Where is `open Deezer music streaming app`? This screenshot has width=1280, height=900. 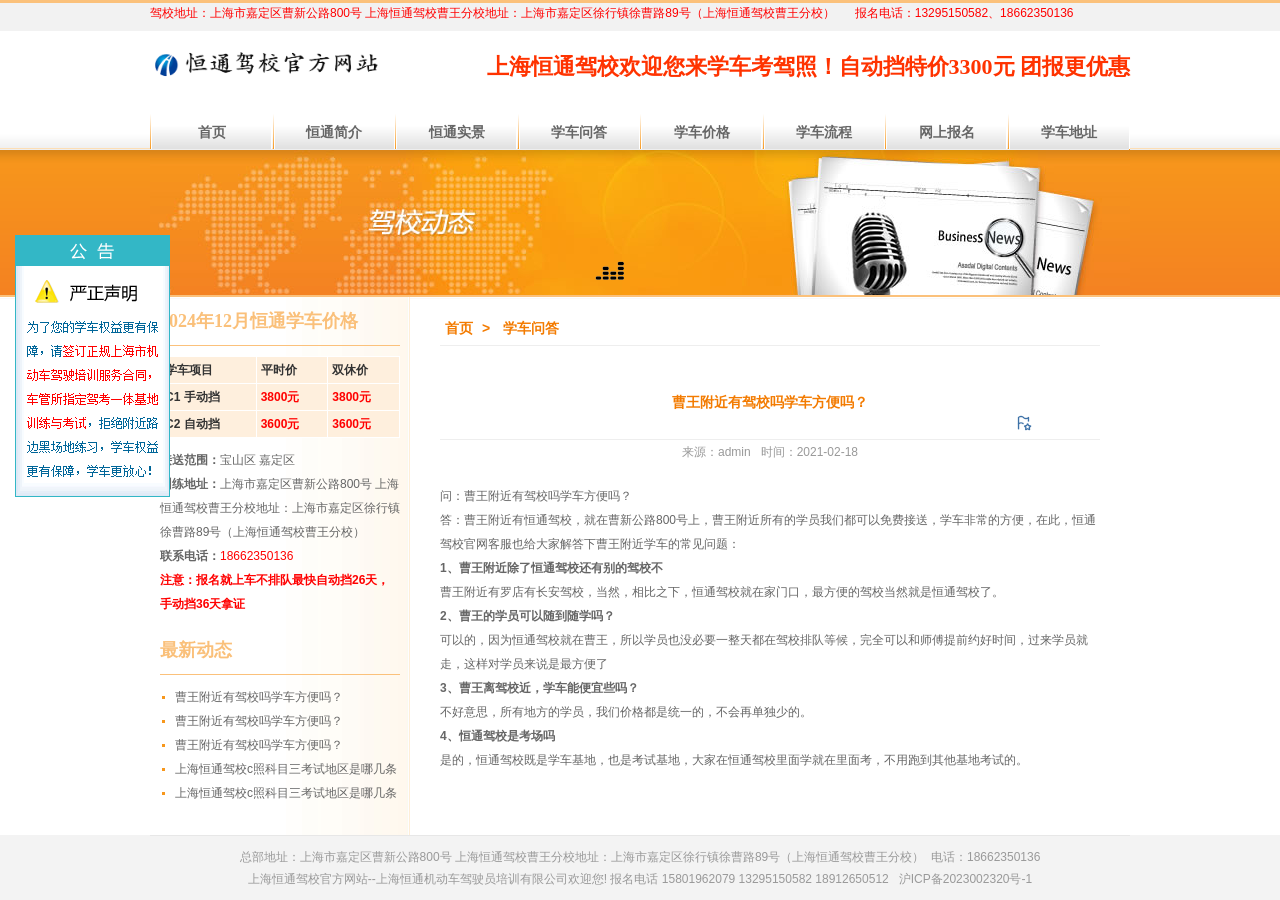
open Deezer music streaming app is located at coordinates (609, 271).